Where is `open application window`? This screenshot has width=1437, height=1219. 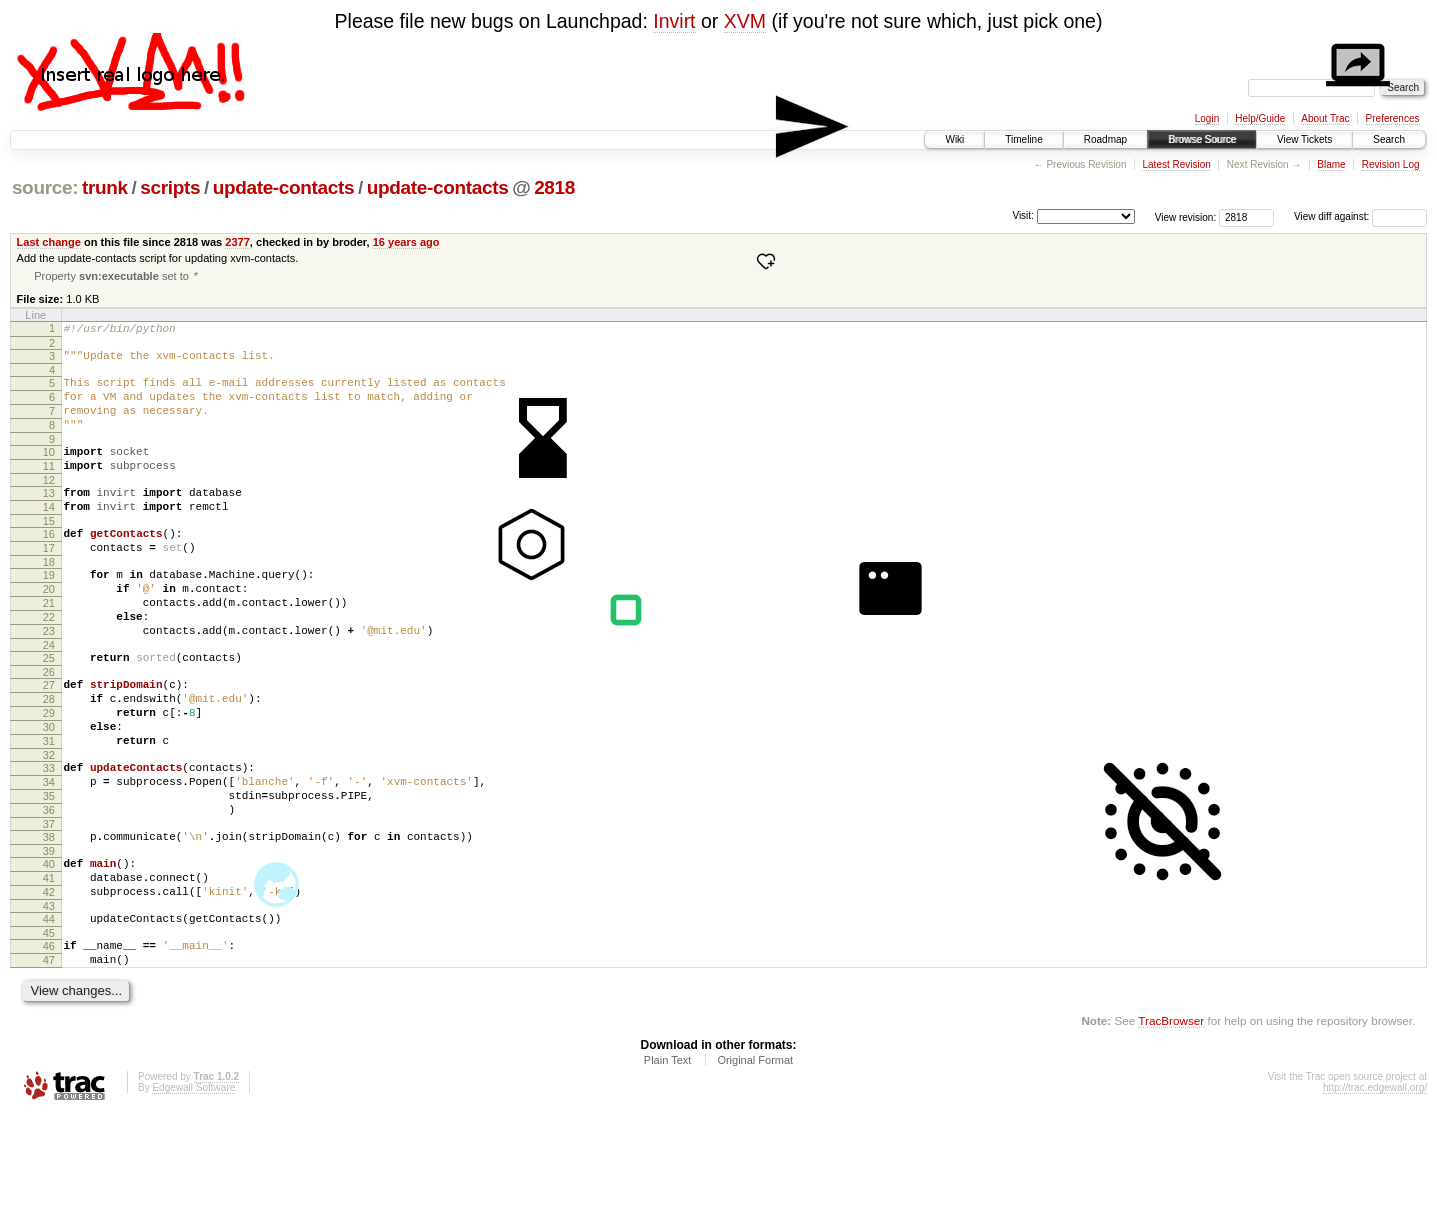 open application window is located at coordinates (890, 588).